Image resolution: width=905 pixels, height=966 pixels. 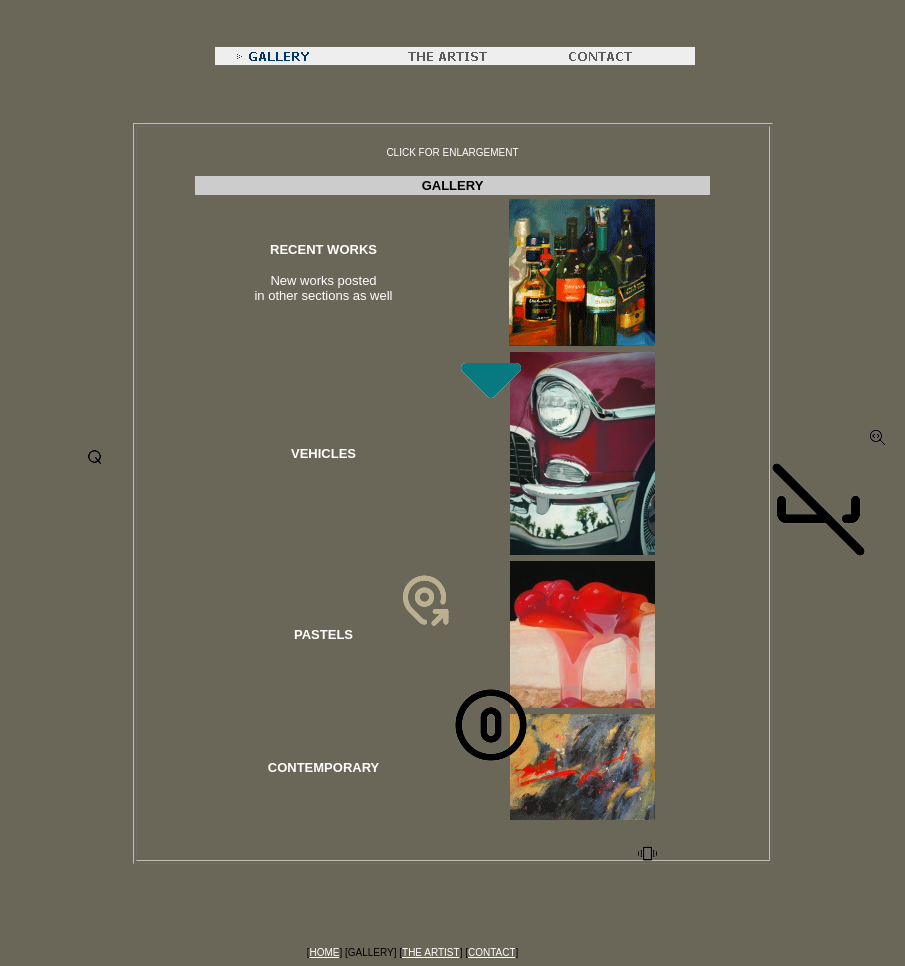 I want to click on enable vibration mode on device, so click(x=647, y=853).